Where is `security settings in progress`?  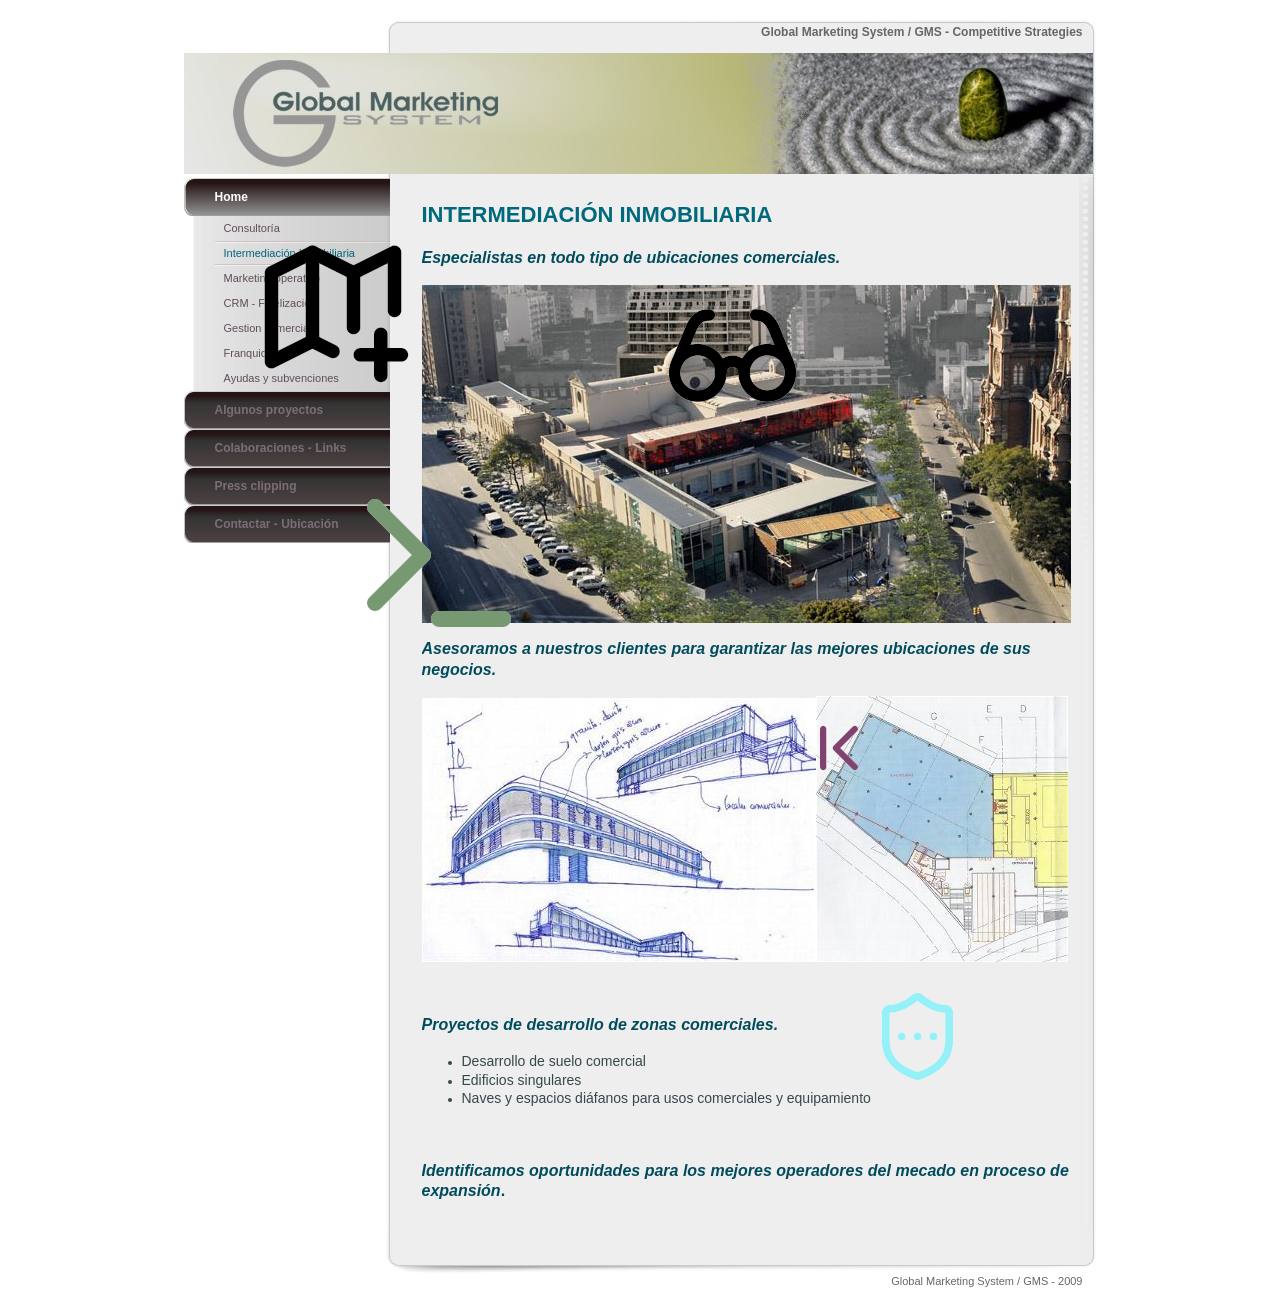
security settings in progress is located at coordinates (917, 1036).